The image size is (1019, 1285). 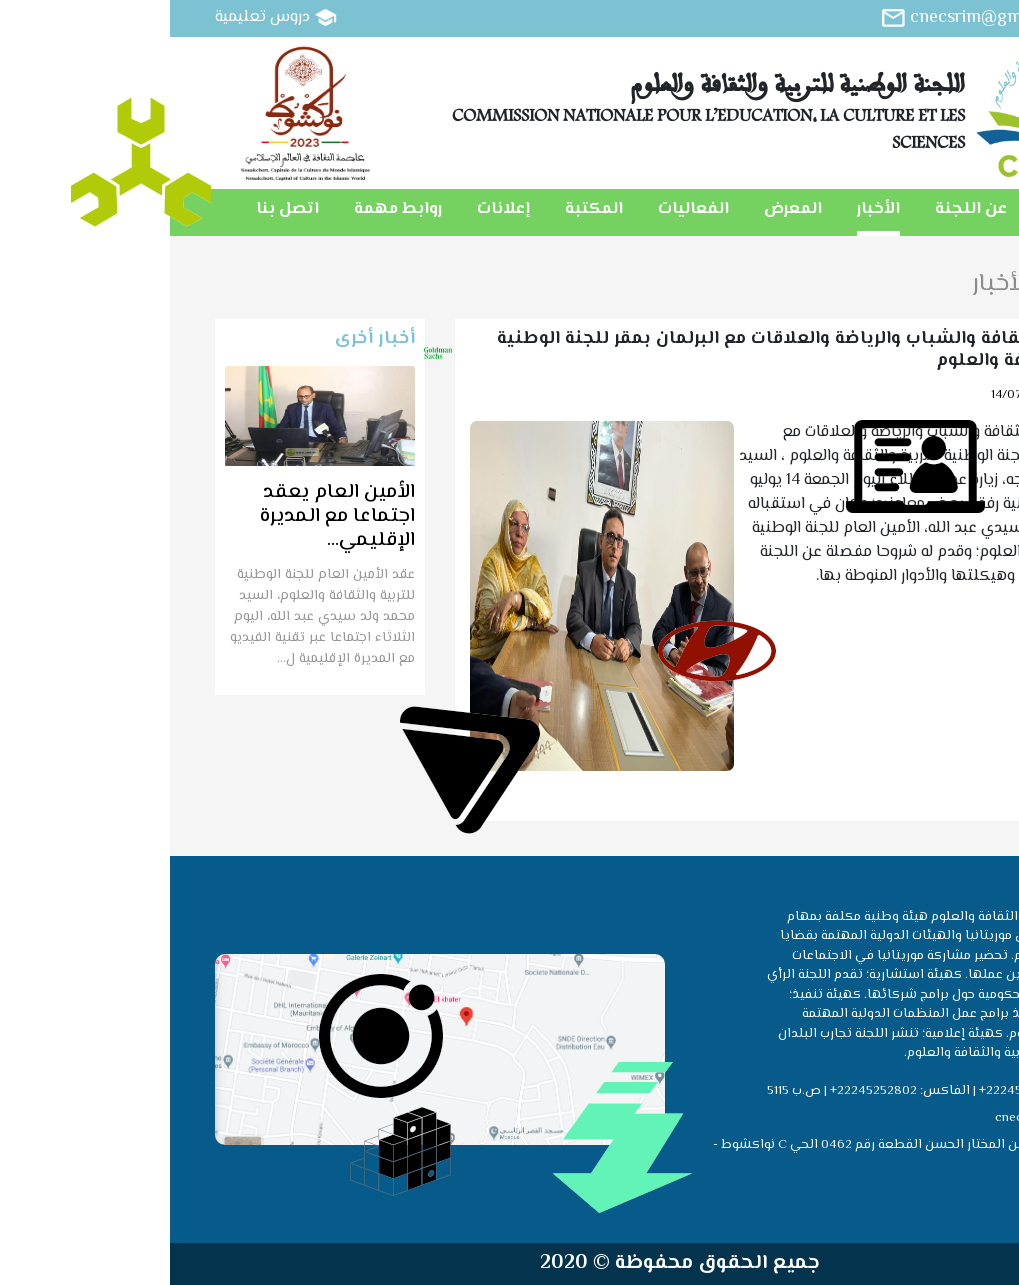 I want to click on open ProtonVPN app, so click(x=470, y=770).